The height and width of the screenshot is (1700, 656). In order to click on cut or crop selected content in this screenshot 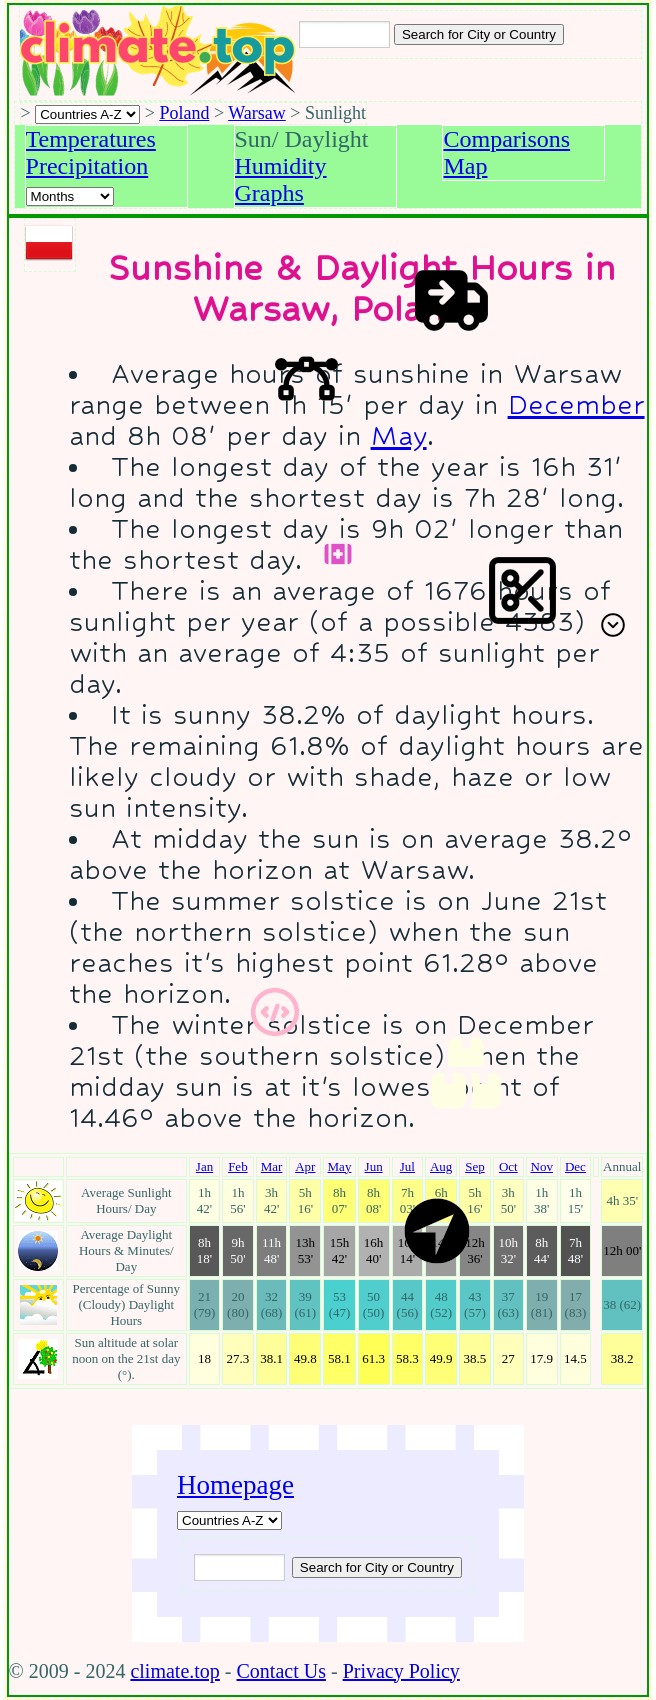, I will do `click(522, 590)`.